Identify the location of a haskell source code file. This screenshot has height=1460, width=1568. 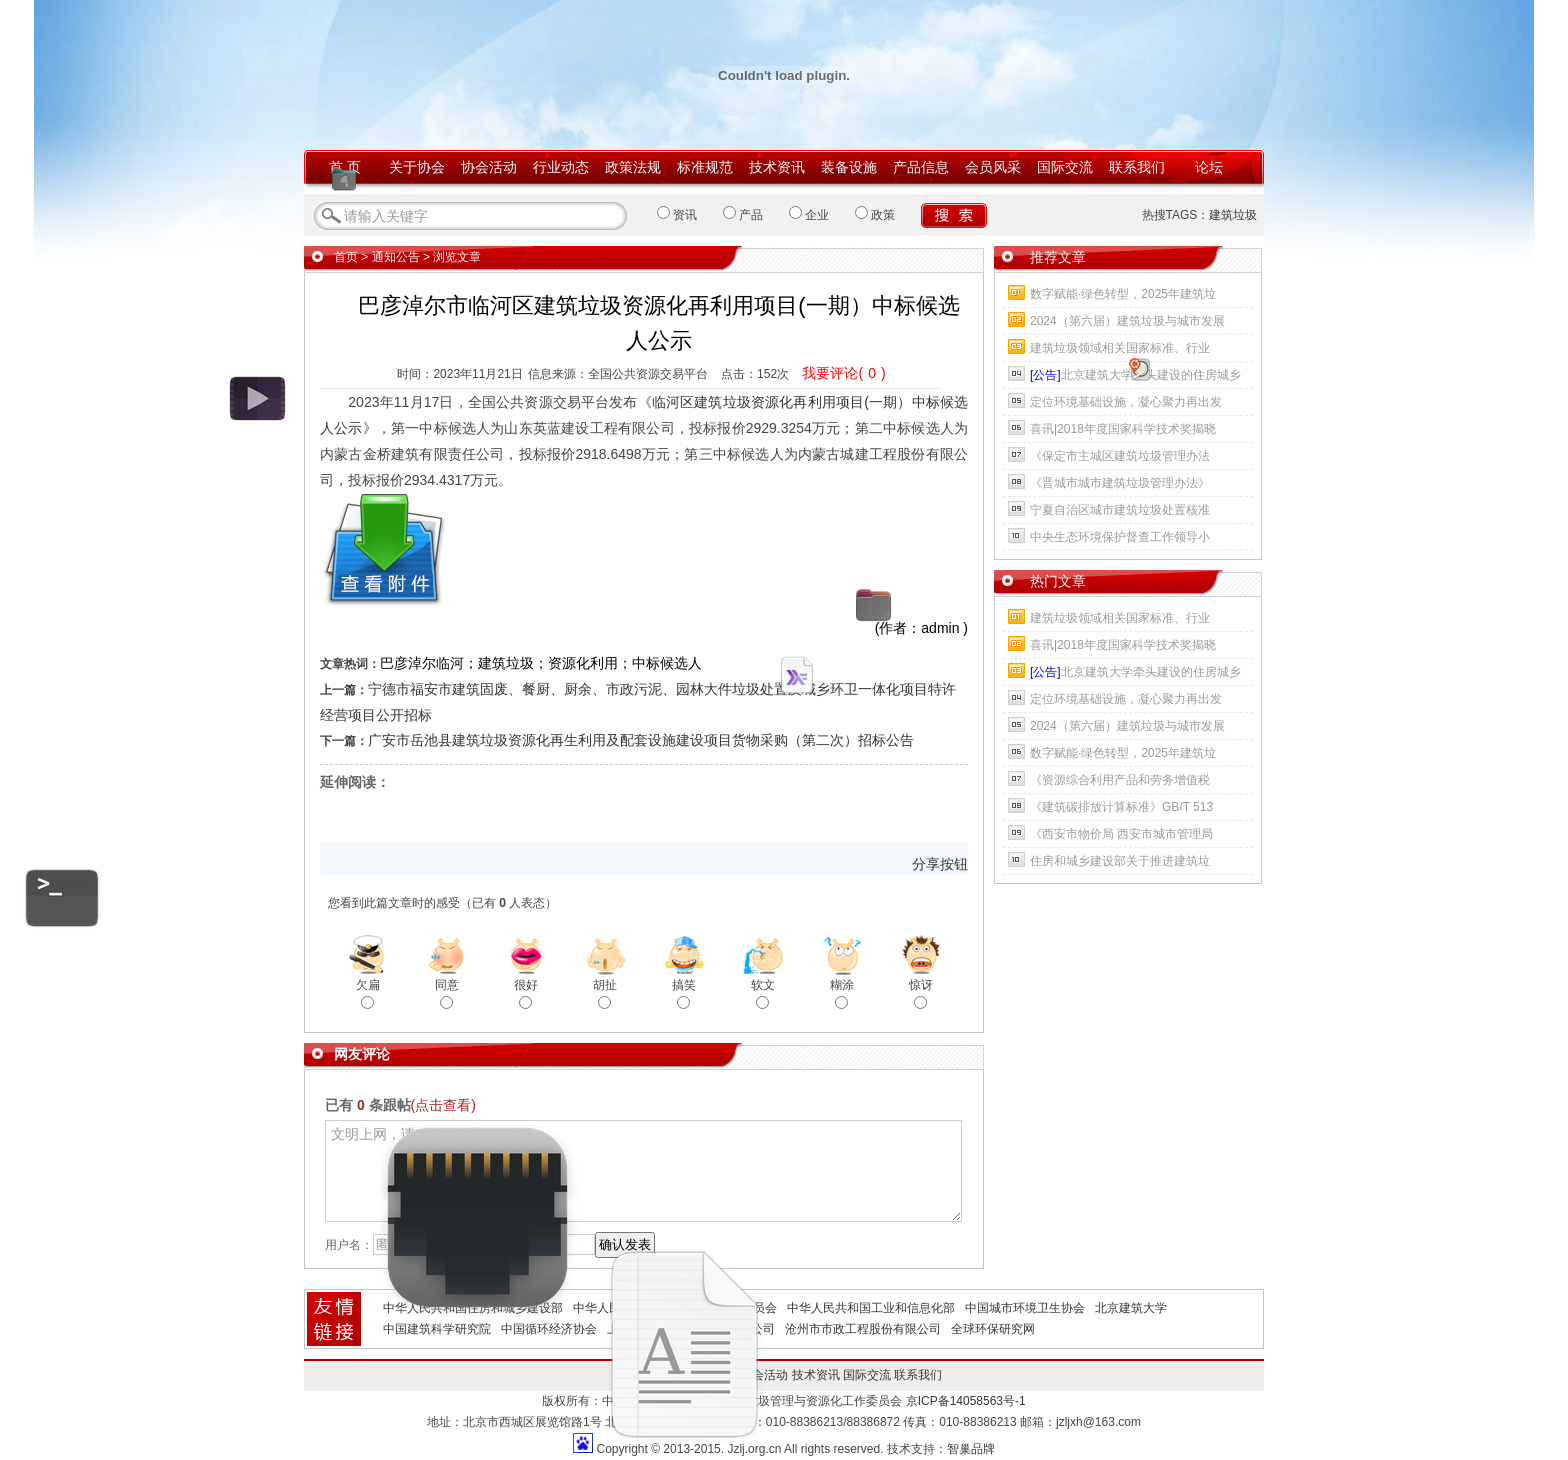
(797, 675).